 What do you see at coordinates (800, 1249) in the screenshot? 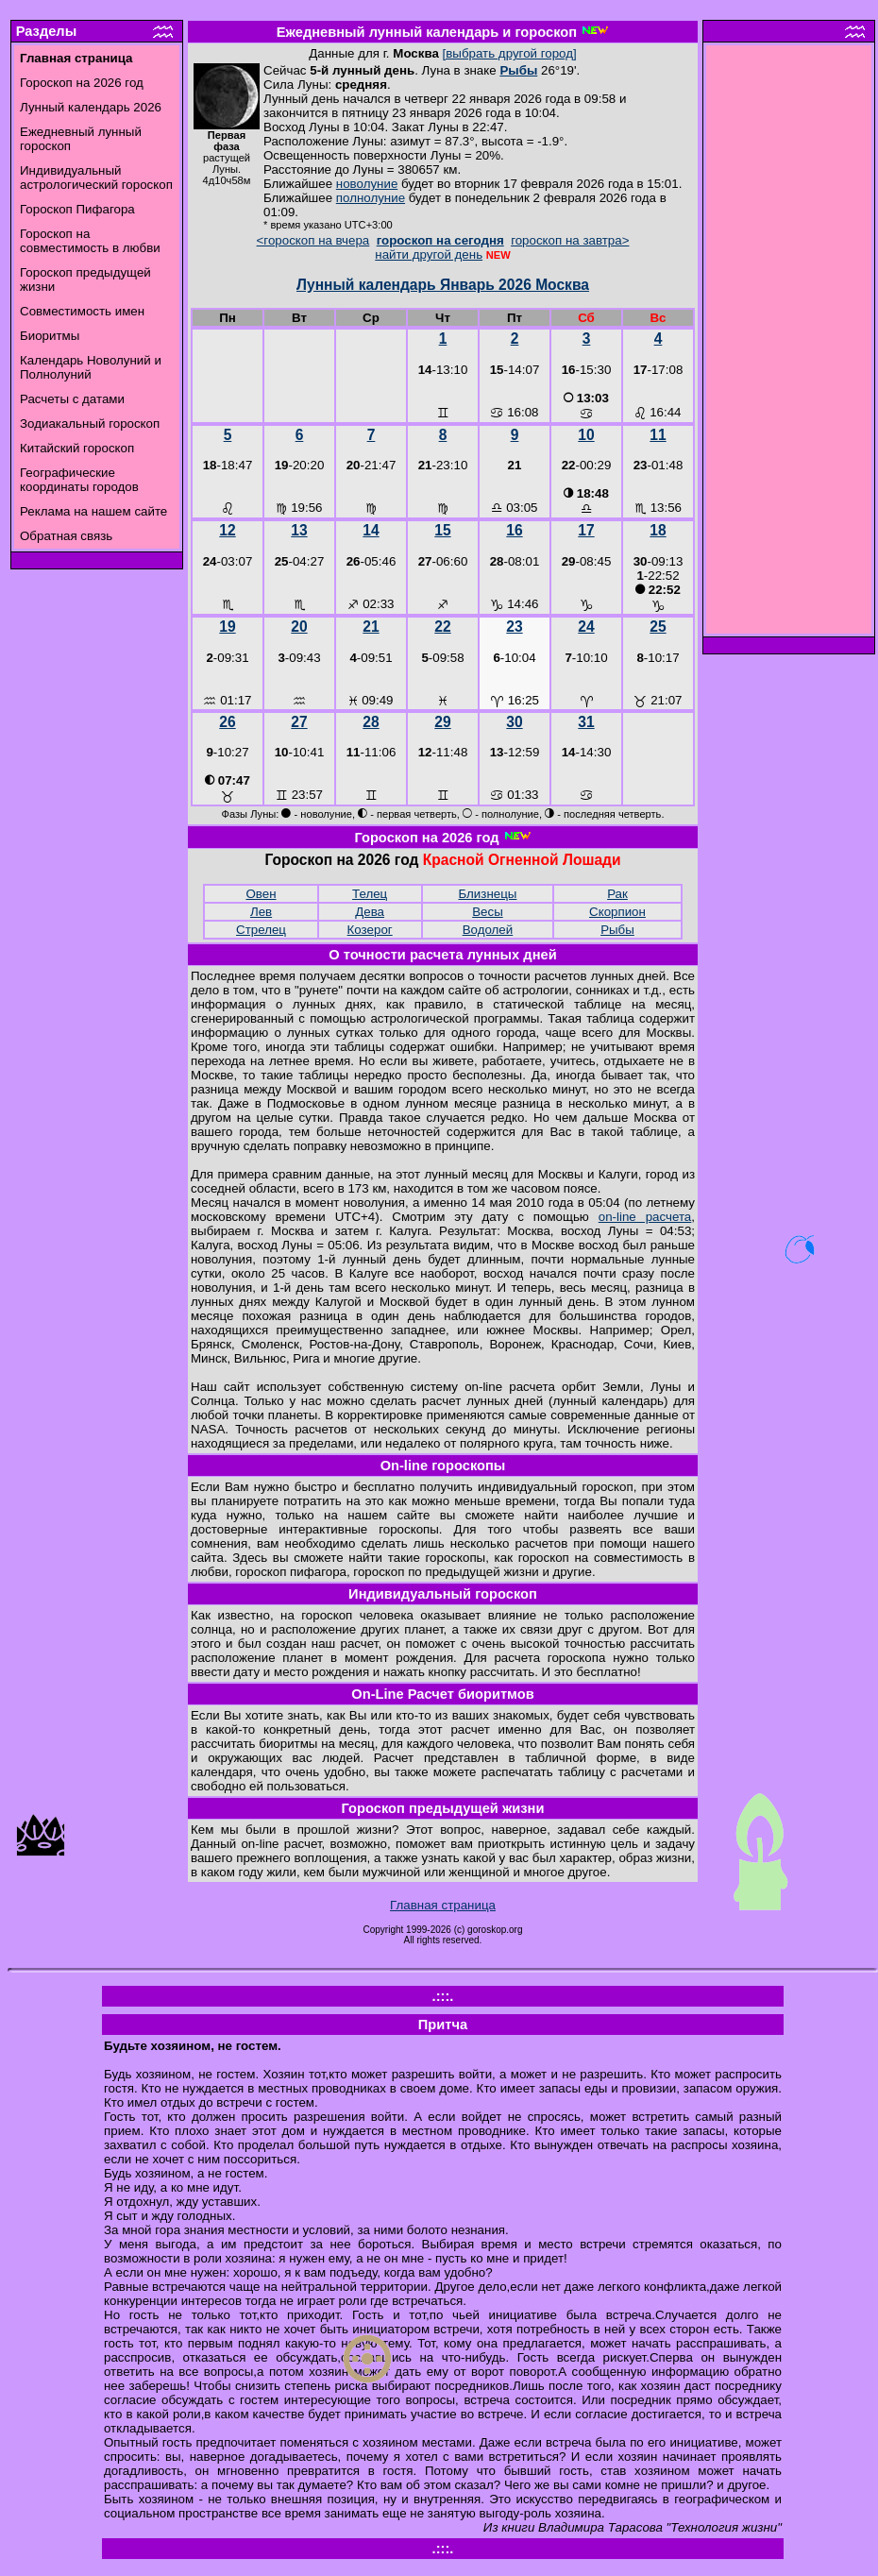
I see `represents a fruit or produce category` at bounding box center [800, 1249].